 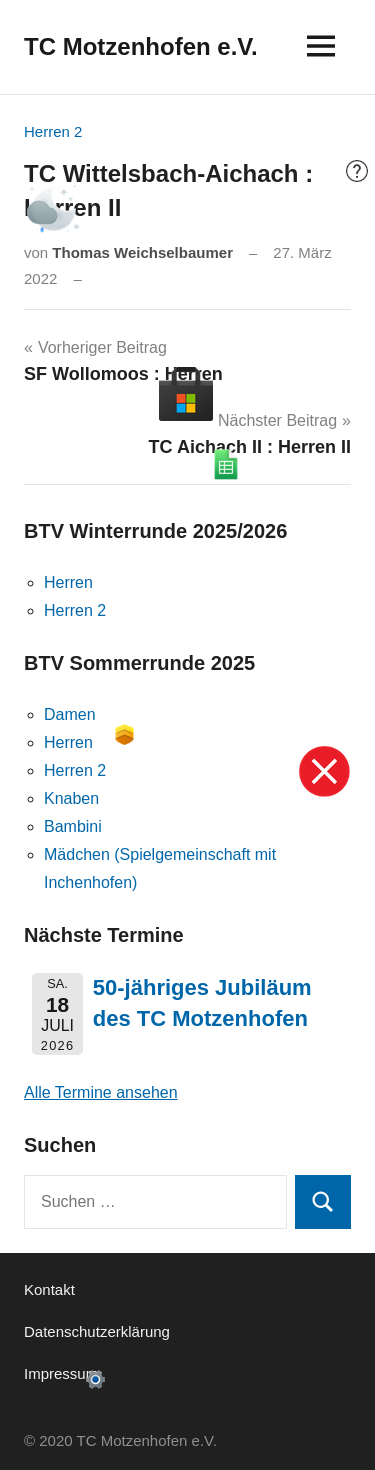 What do you see at coordinates (95, 1379) in the screenshot?
I see `open windows settings` at bounding box center [95, 1379].